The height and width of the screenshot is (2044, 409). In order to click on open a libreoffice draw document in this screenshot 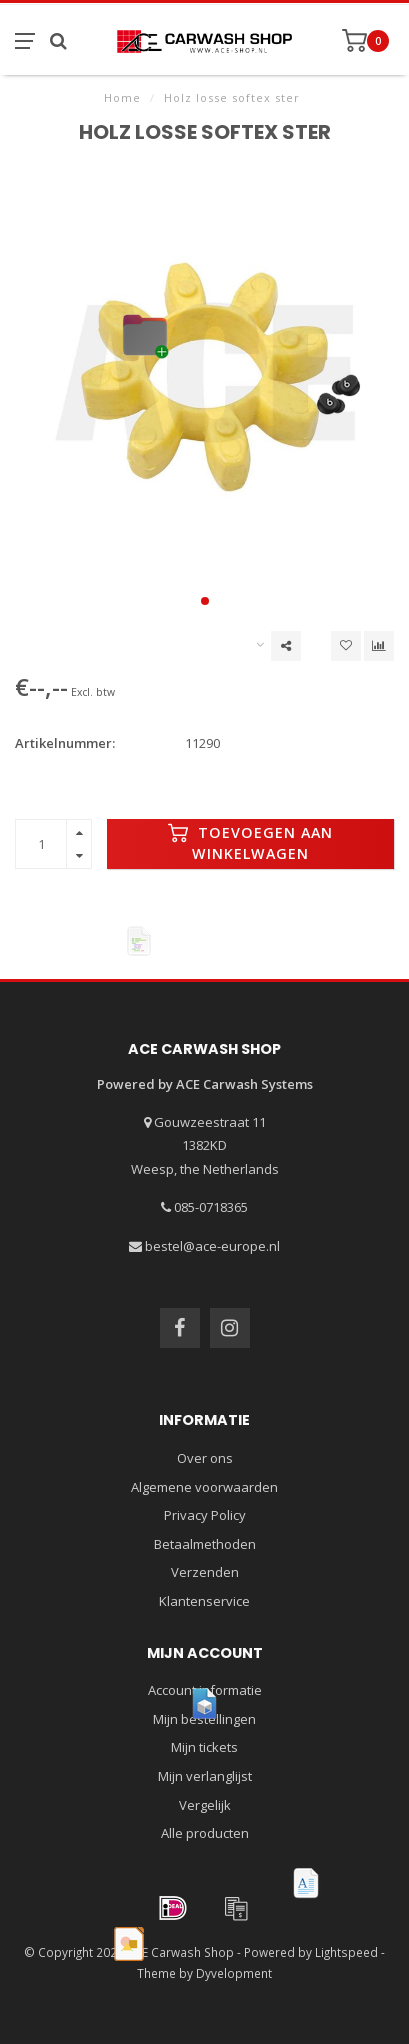, I will do `click(129, 1944)`.